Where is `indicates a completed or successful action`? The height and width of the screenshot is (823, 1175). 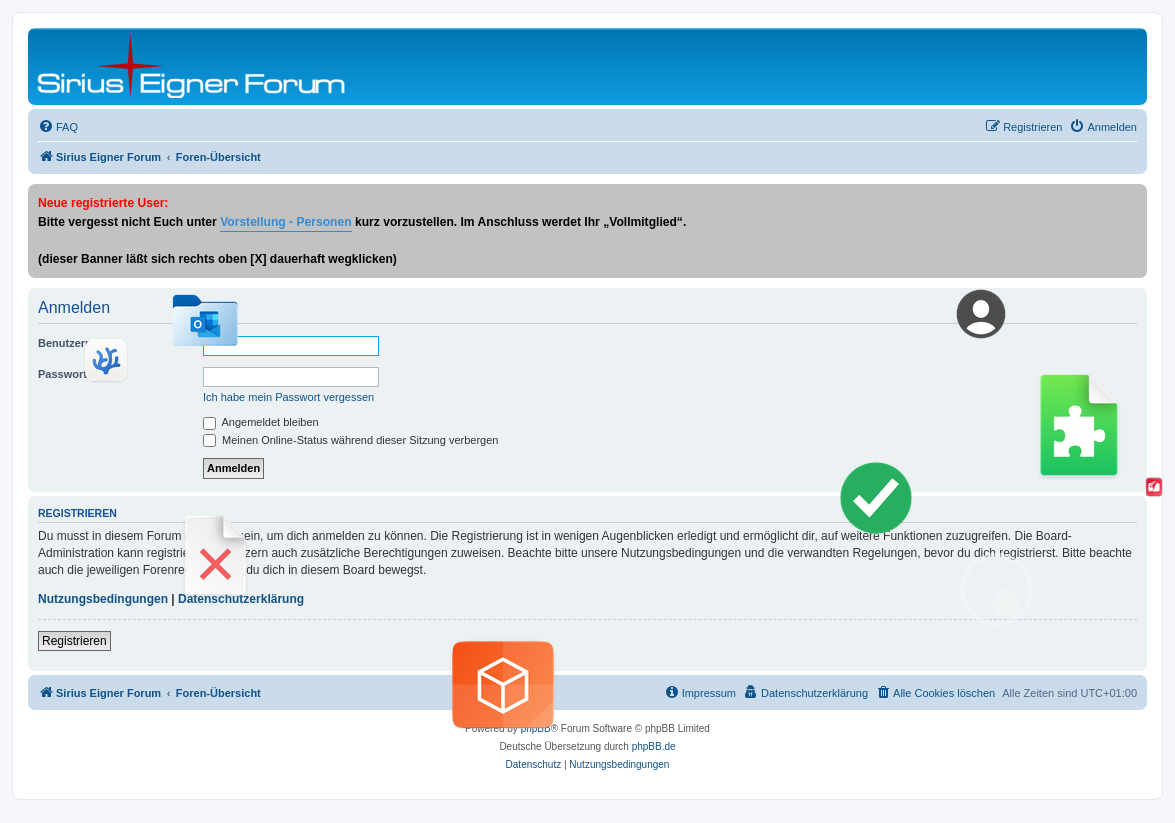 indicates a completed or successful action is located at coordinates (876, 498).